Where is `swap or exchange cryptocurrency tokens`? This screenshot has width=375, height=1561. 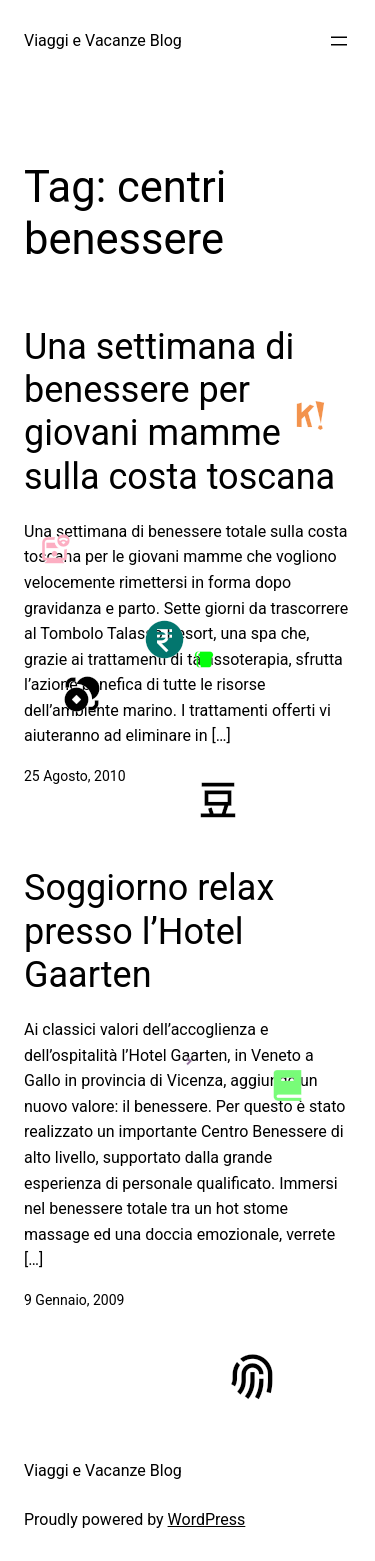
swap or exchange cryptocurrency tokens is located at coordinates (82, 694).